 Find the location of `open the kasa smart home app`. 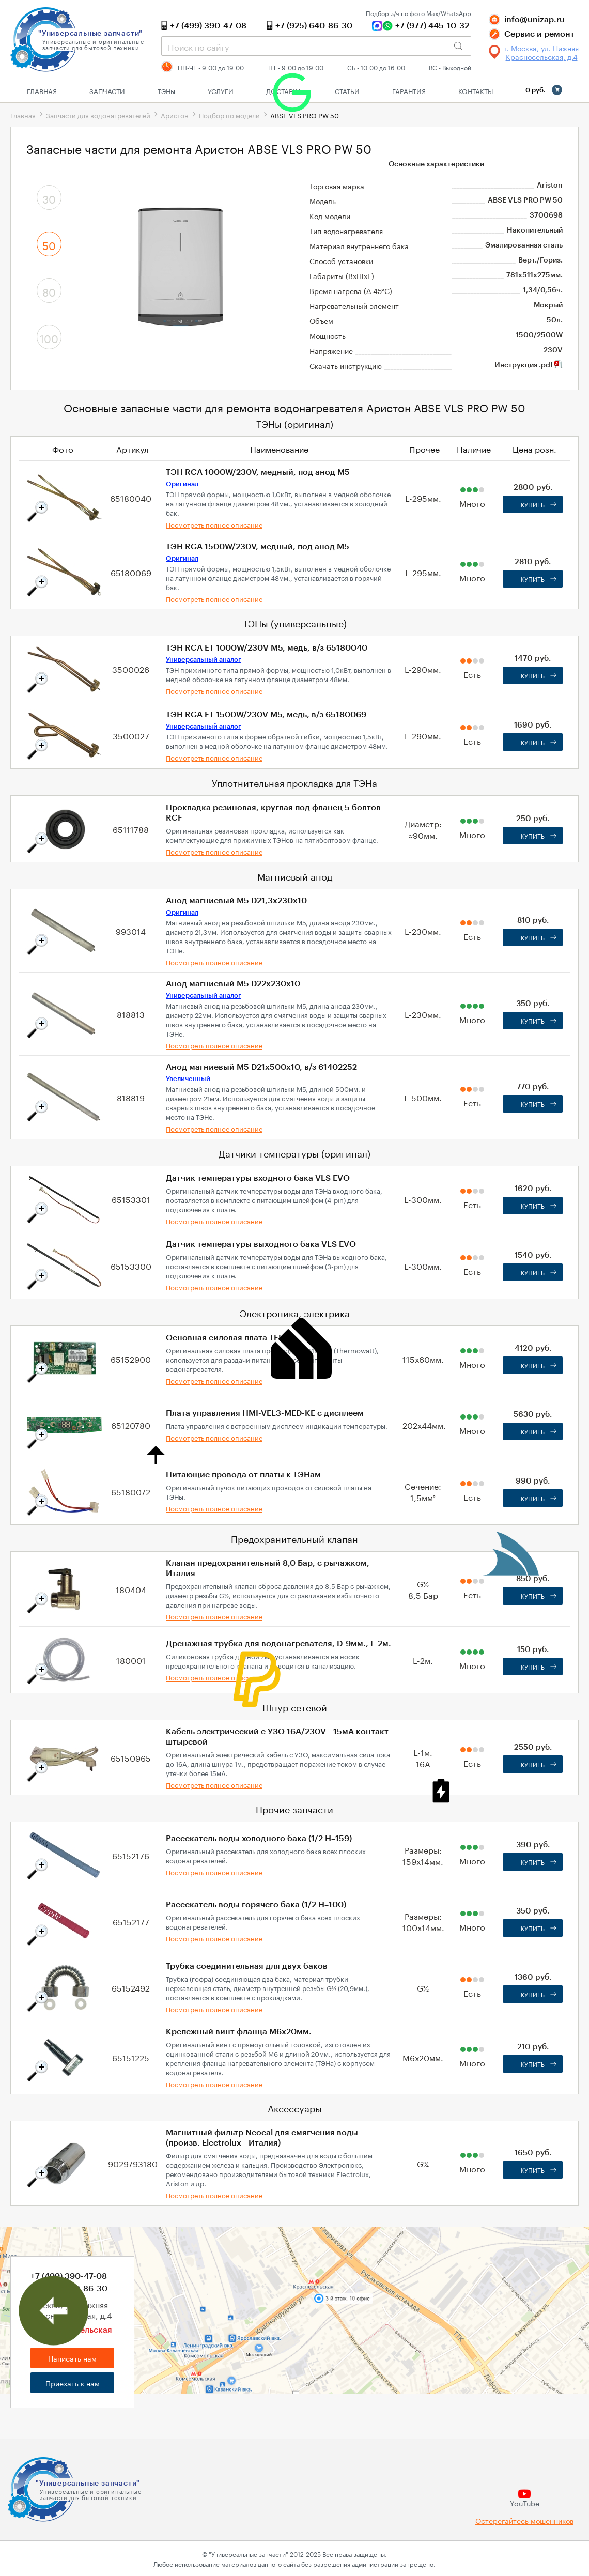

open the kasa smart home app is located at coordinates (301, 1348).